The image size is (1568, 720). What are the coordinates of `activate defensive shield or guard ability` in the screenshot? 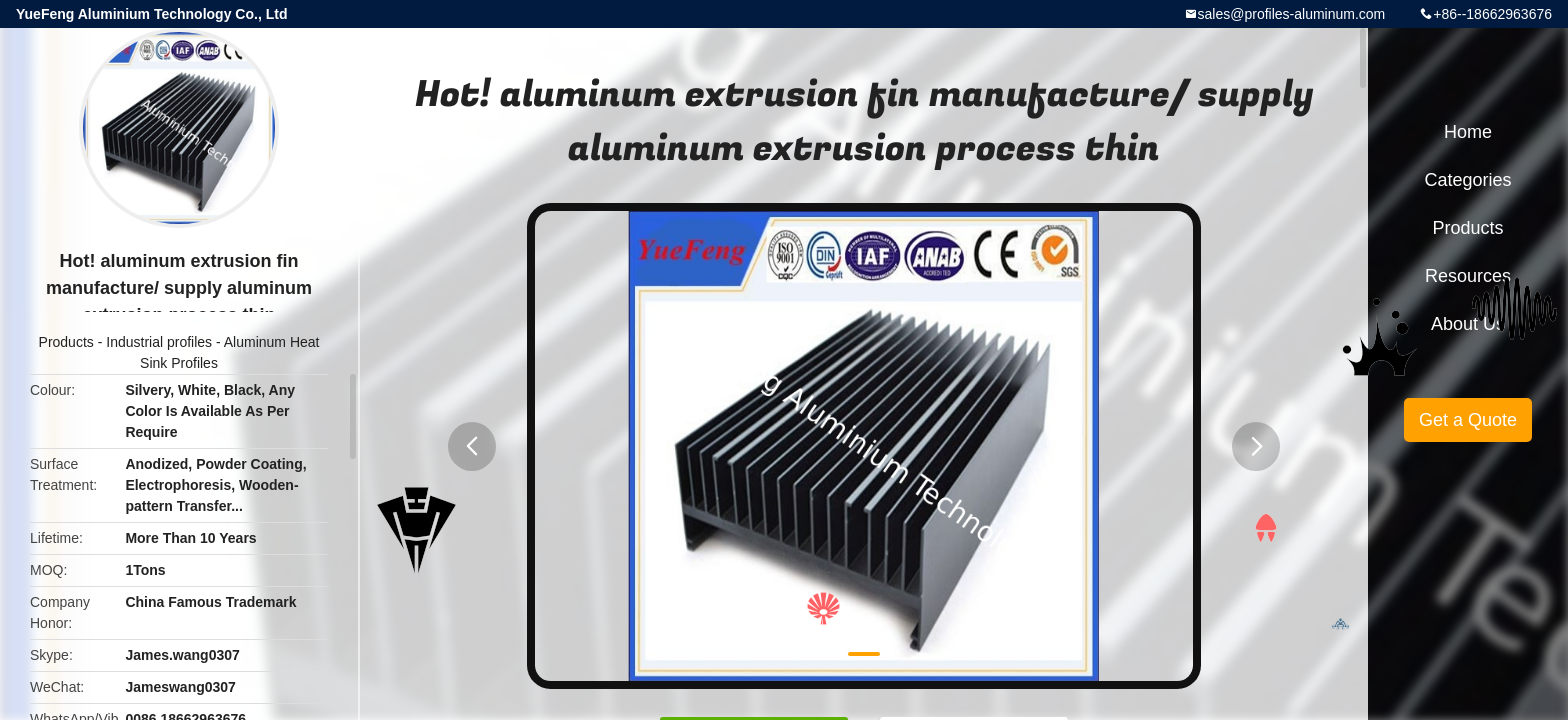 It's located at (416, 530).